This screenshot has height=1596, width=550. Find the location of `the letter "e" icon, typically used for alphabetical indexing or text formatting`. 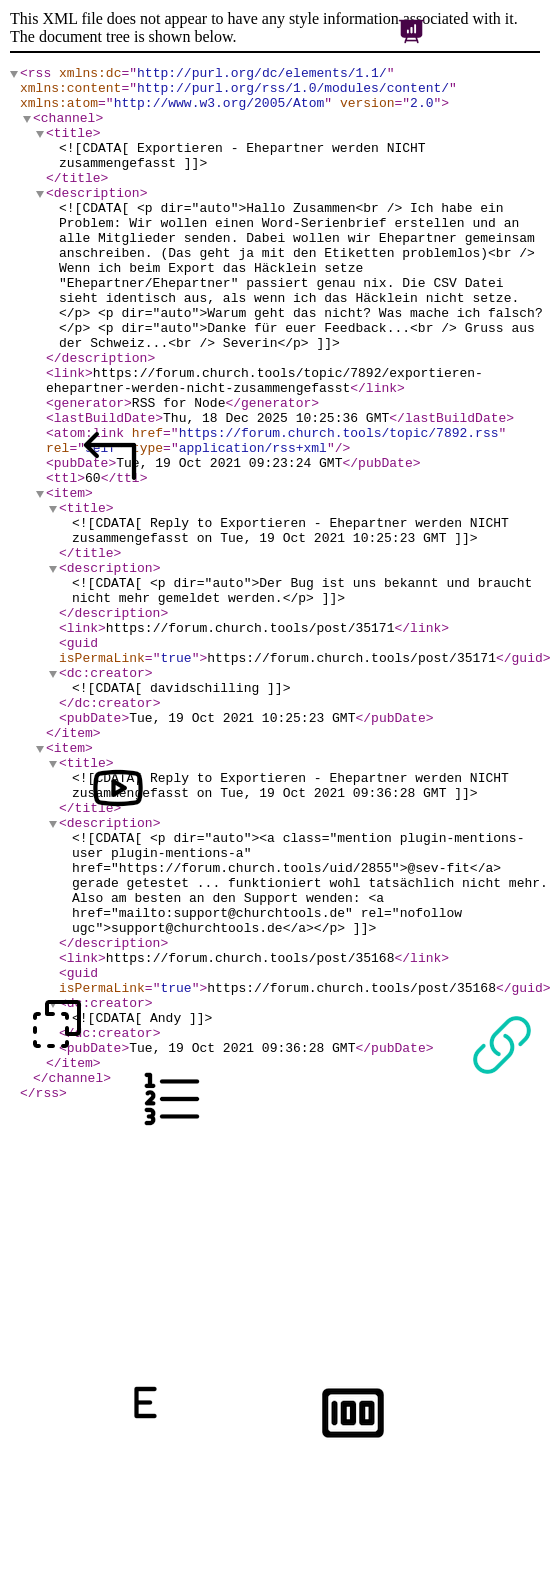

the letter "e" icon, typically used for alphabetical indexing or text formatting is located at coordinates (145, 1402).